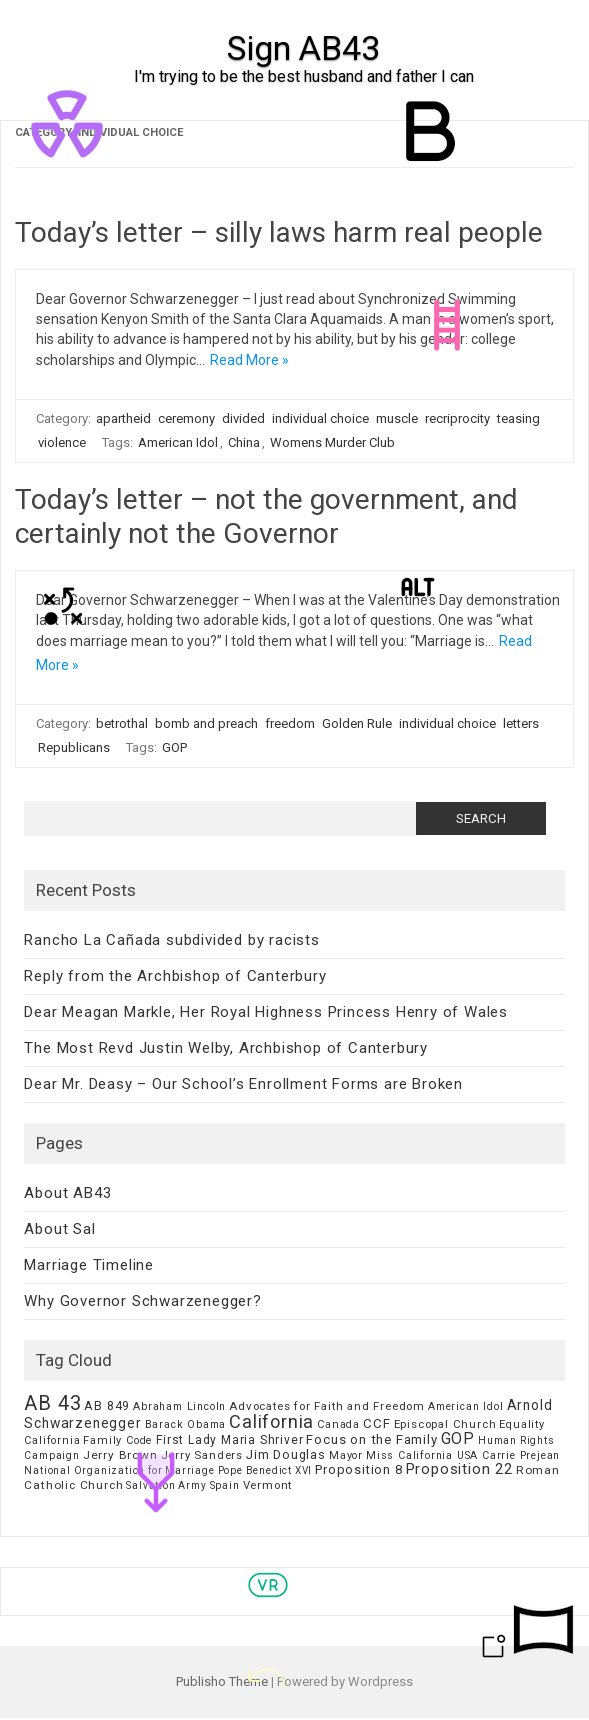 The height and width of the screenshot is (1720, 589). I want to click on indicates hazardous or radioactive content warning, so click(67, 126).